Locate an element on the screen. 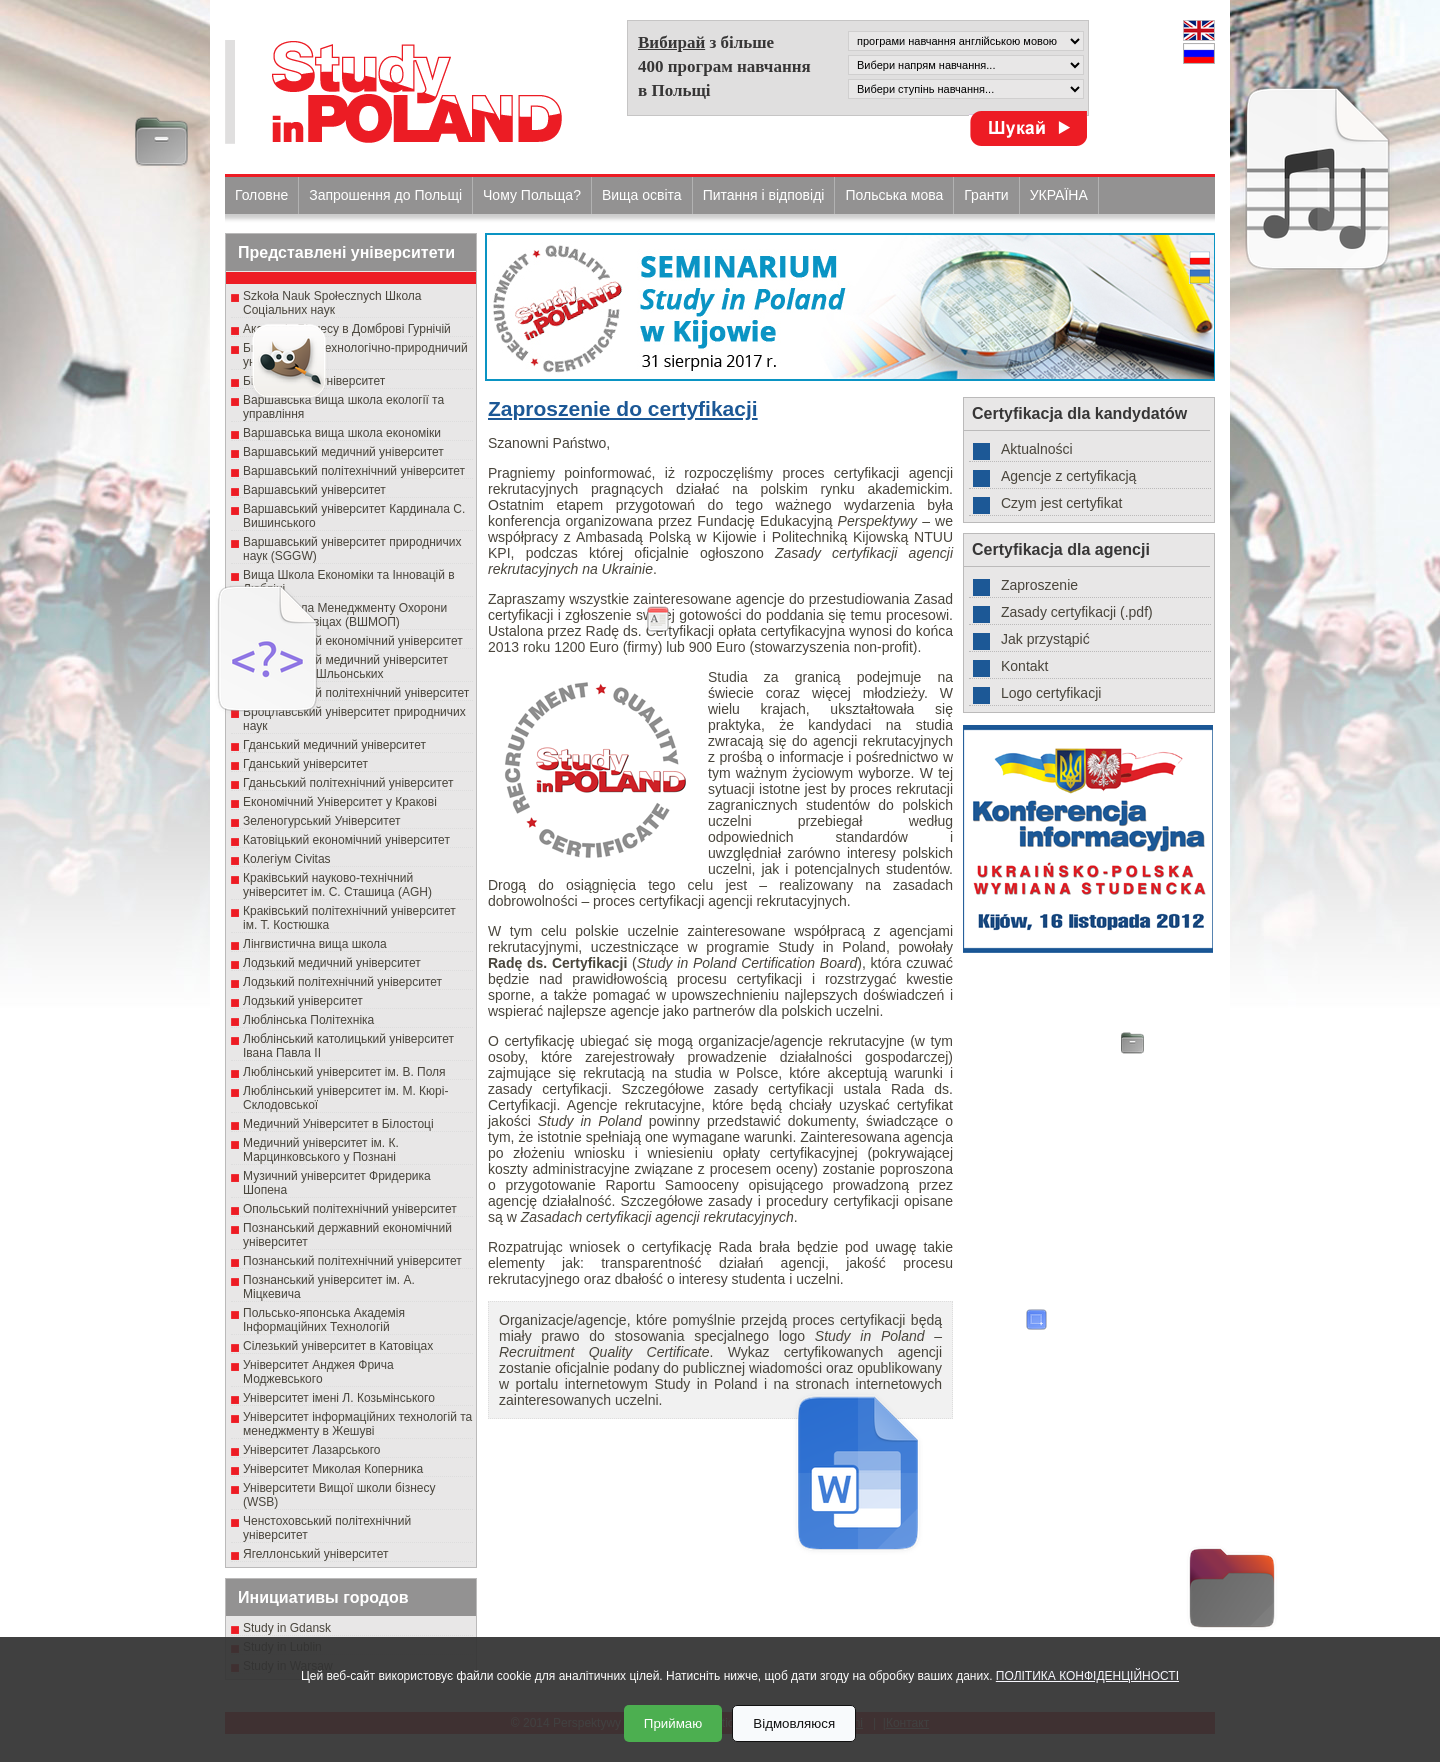  open a lilypond music notation file is located at coordinates (1317, 178).